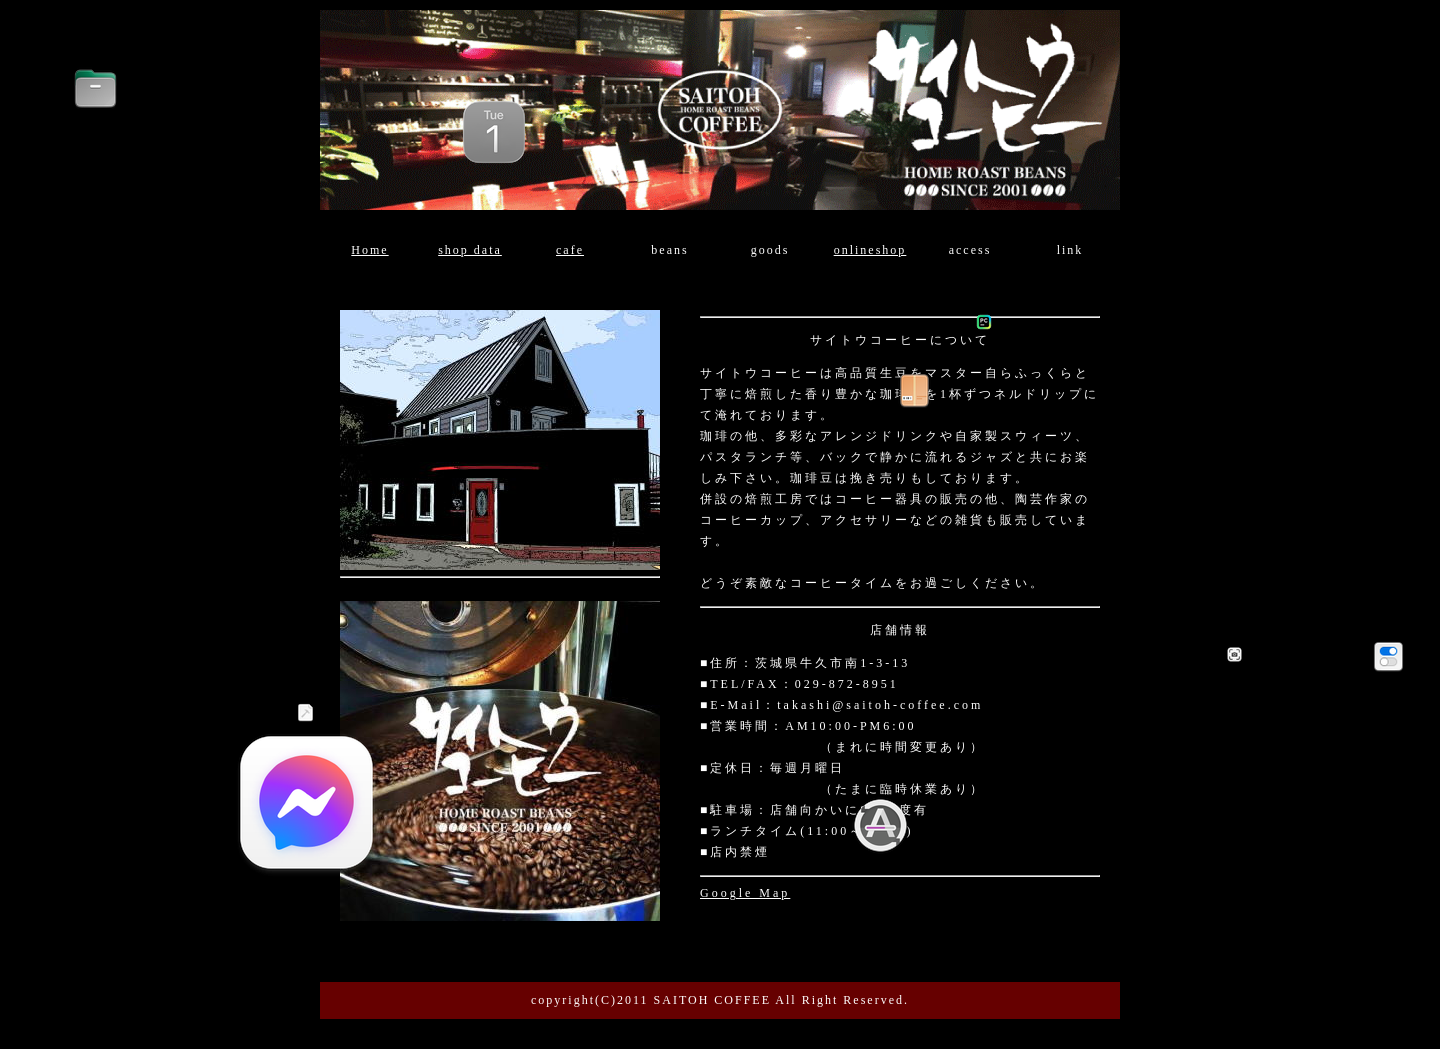  Describe the element at coordinates (984, 322) in the screenshot. I see `open PyCharm IDE` at that location.